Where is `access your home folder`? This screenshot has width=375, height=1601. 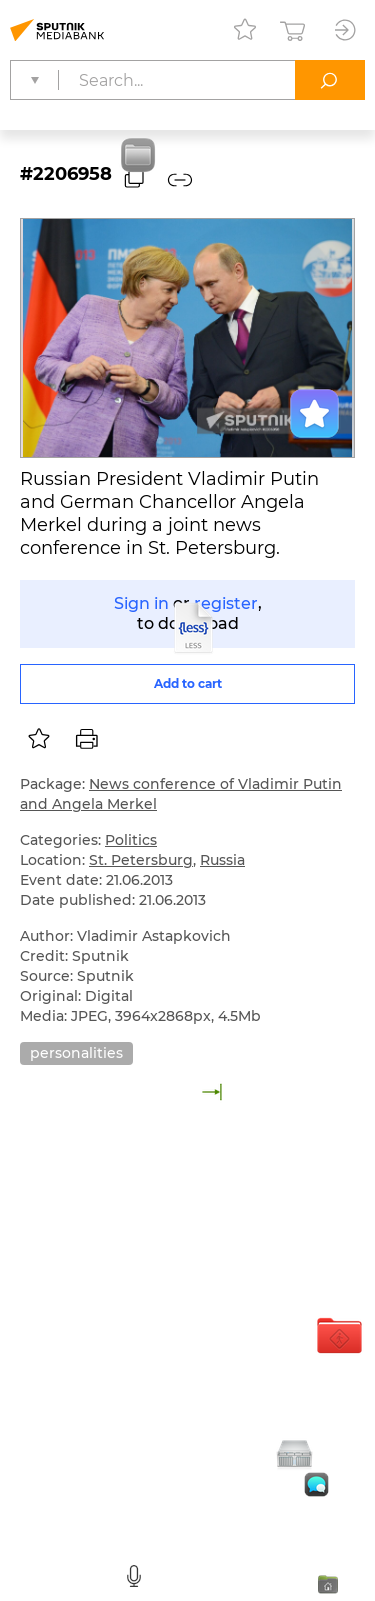
access your home folder is located at coordinates (328, 1584).